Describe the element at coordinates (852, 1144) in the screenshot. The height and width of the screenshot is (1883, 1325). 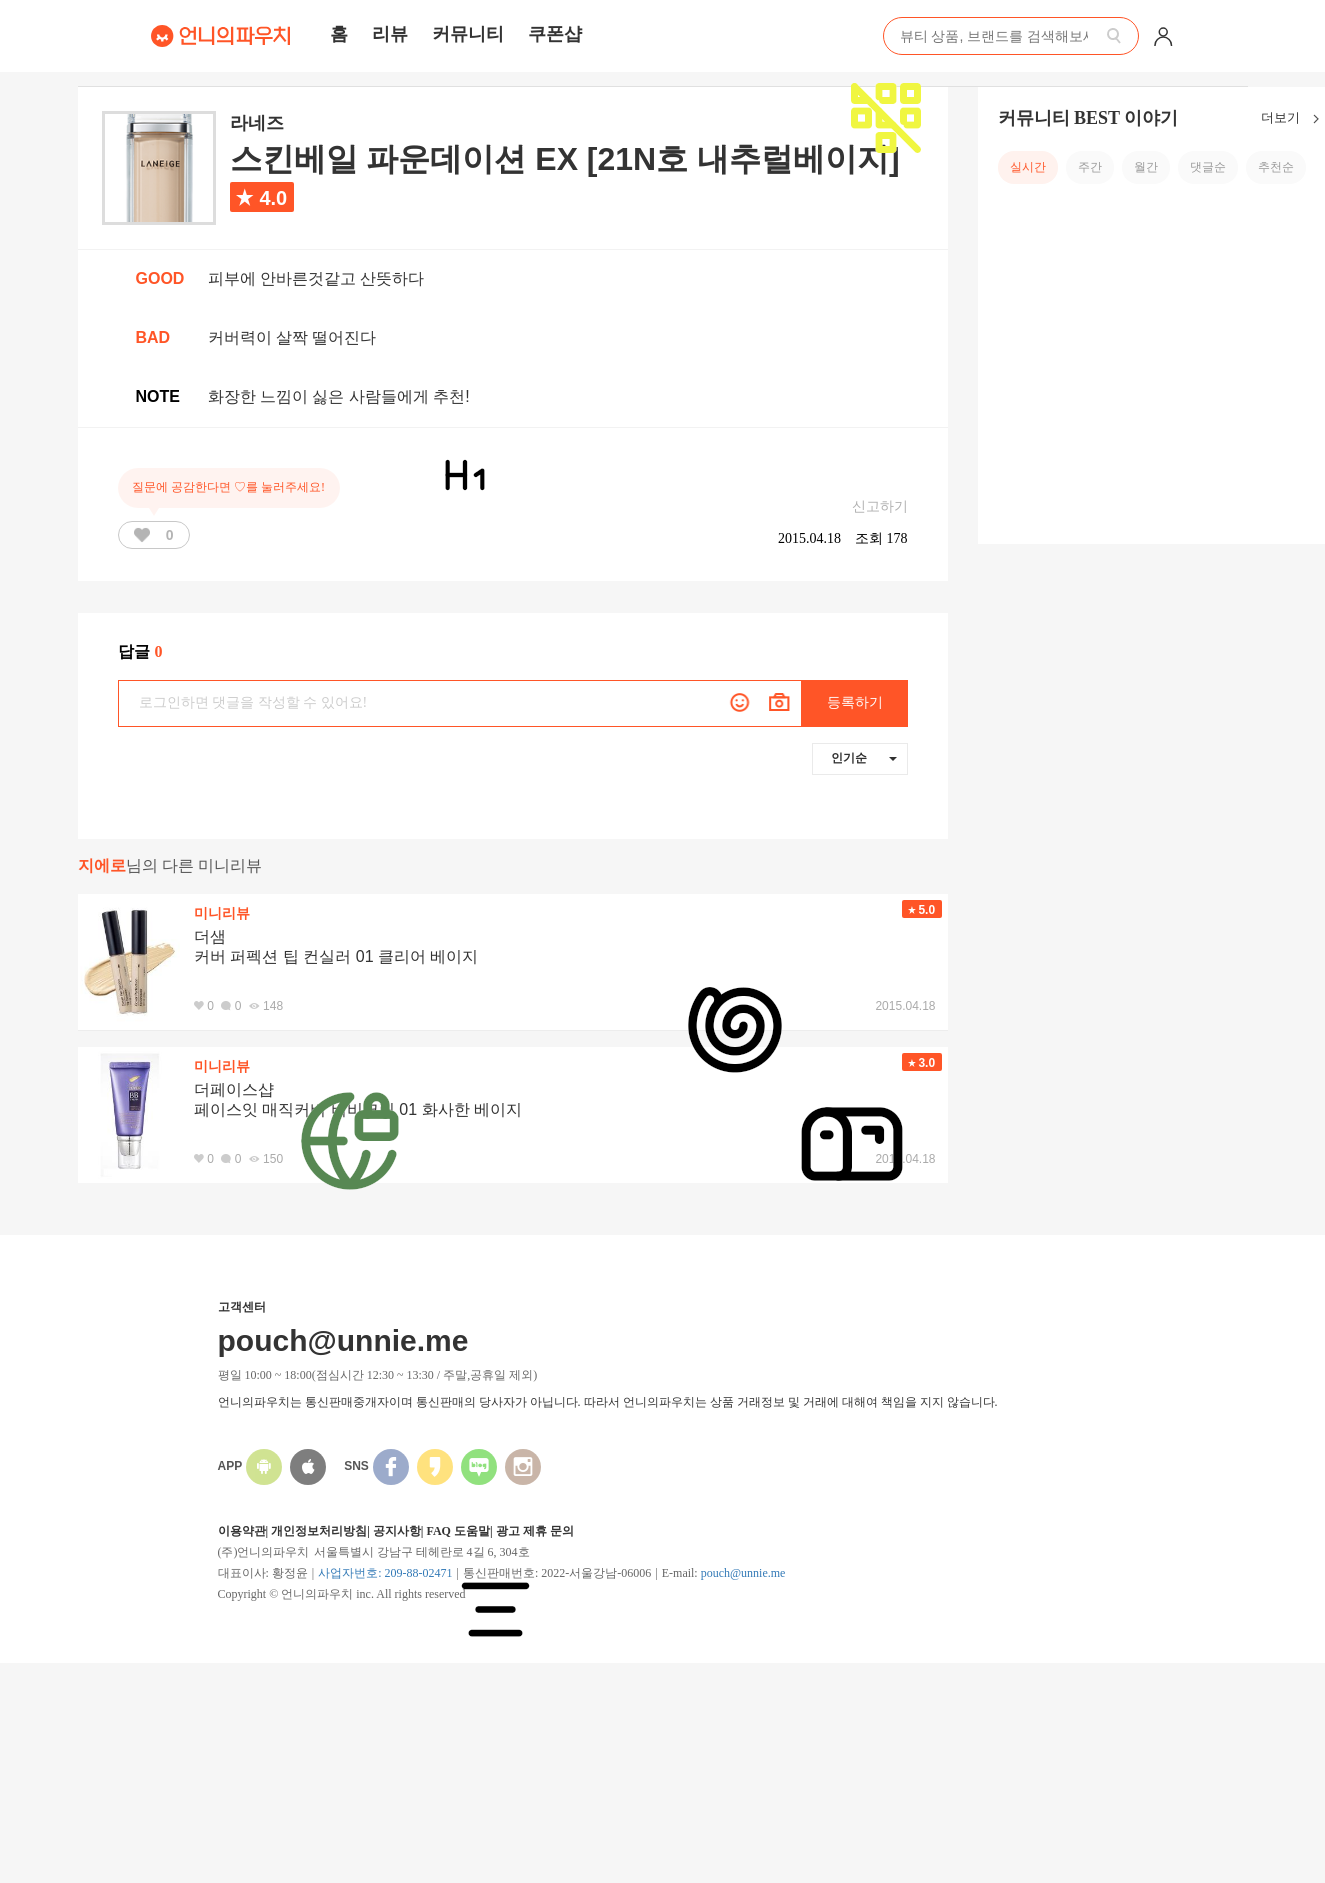
I see `access your mailbox or inbox` at that location.